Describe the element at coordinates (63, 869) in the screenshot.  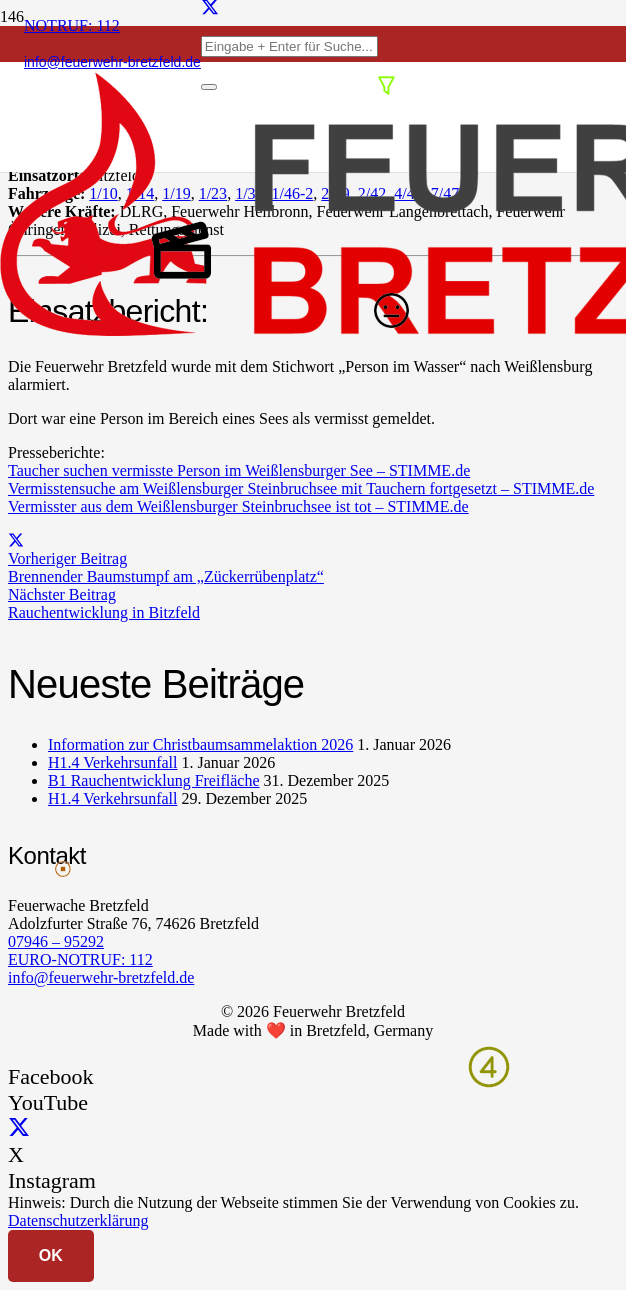
I see `stop a running process or task` at that location.